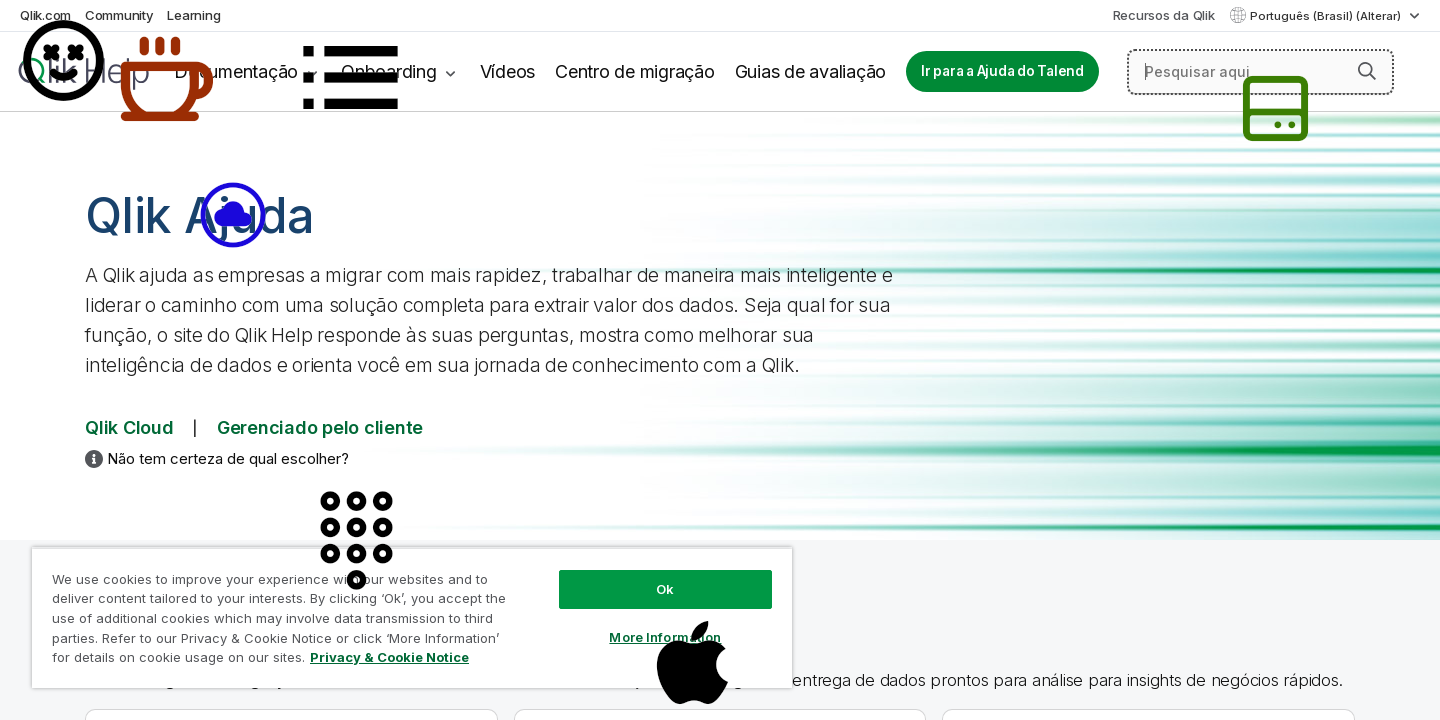 Image resolution: width=1440 pixels, height=720 pixels. I want to click on open the phone dialer, so click(356, 540).